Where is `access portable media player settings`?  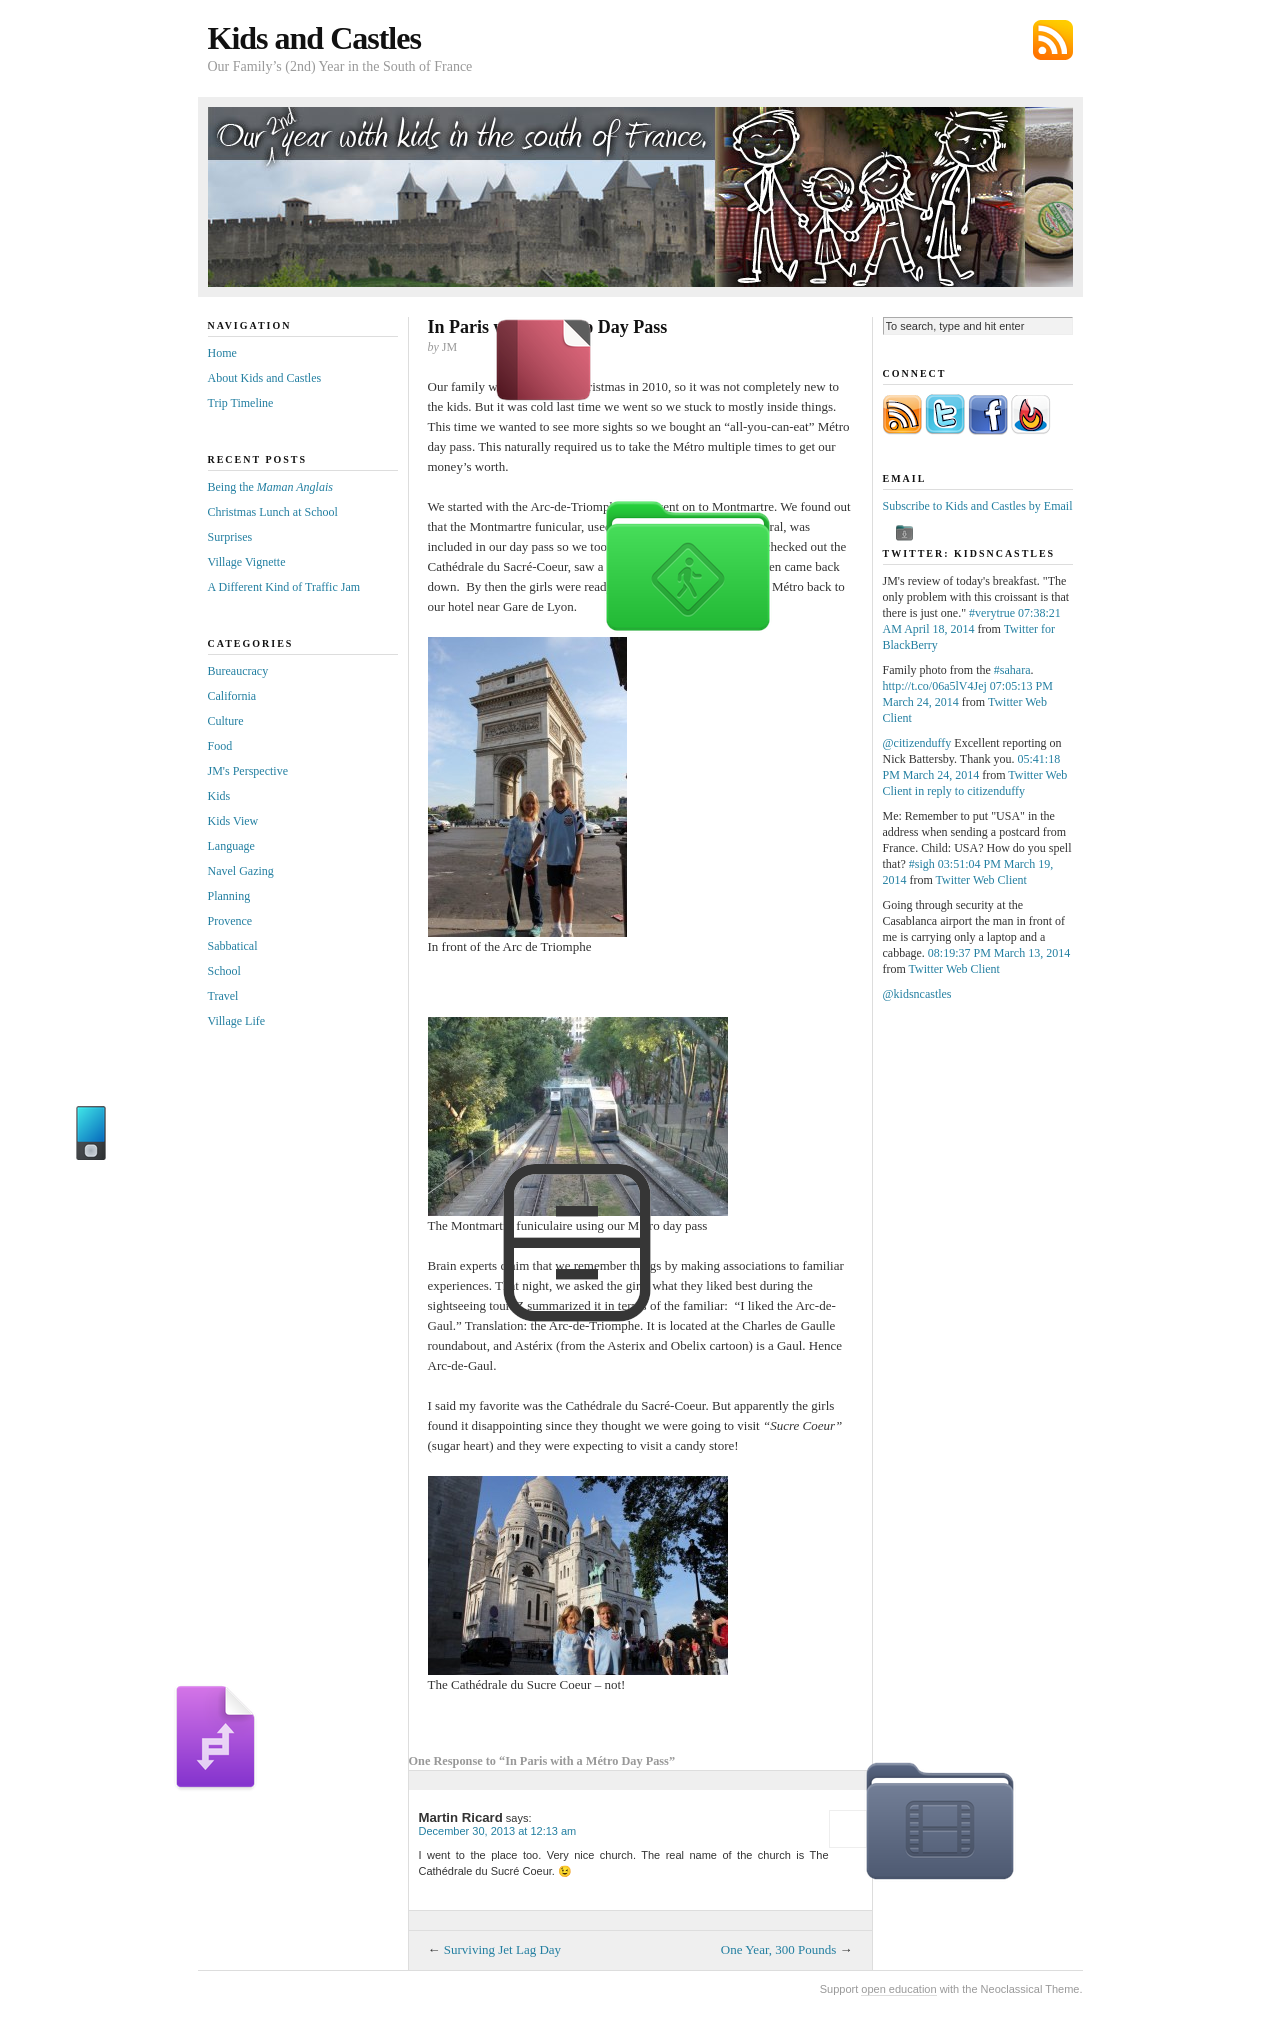
access portable media player settings is located at coordinates (91, 1133).